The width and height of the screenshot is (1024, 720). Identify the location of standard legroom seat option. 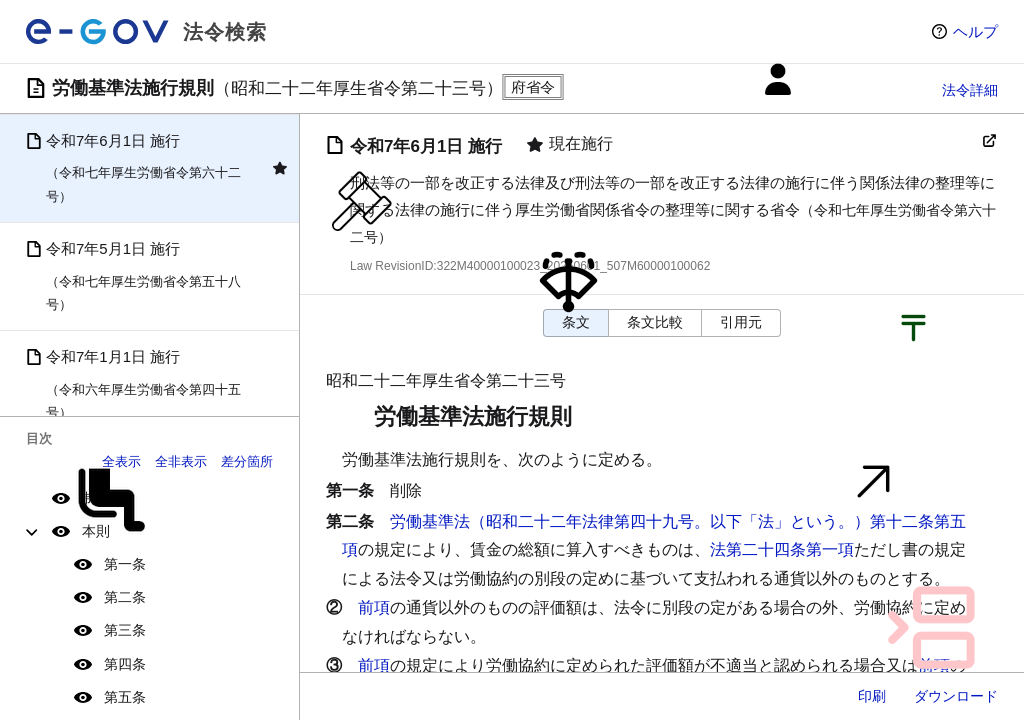
(110, 500).